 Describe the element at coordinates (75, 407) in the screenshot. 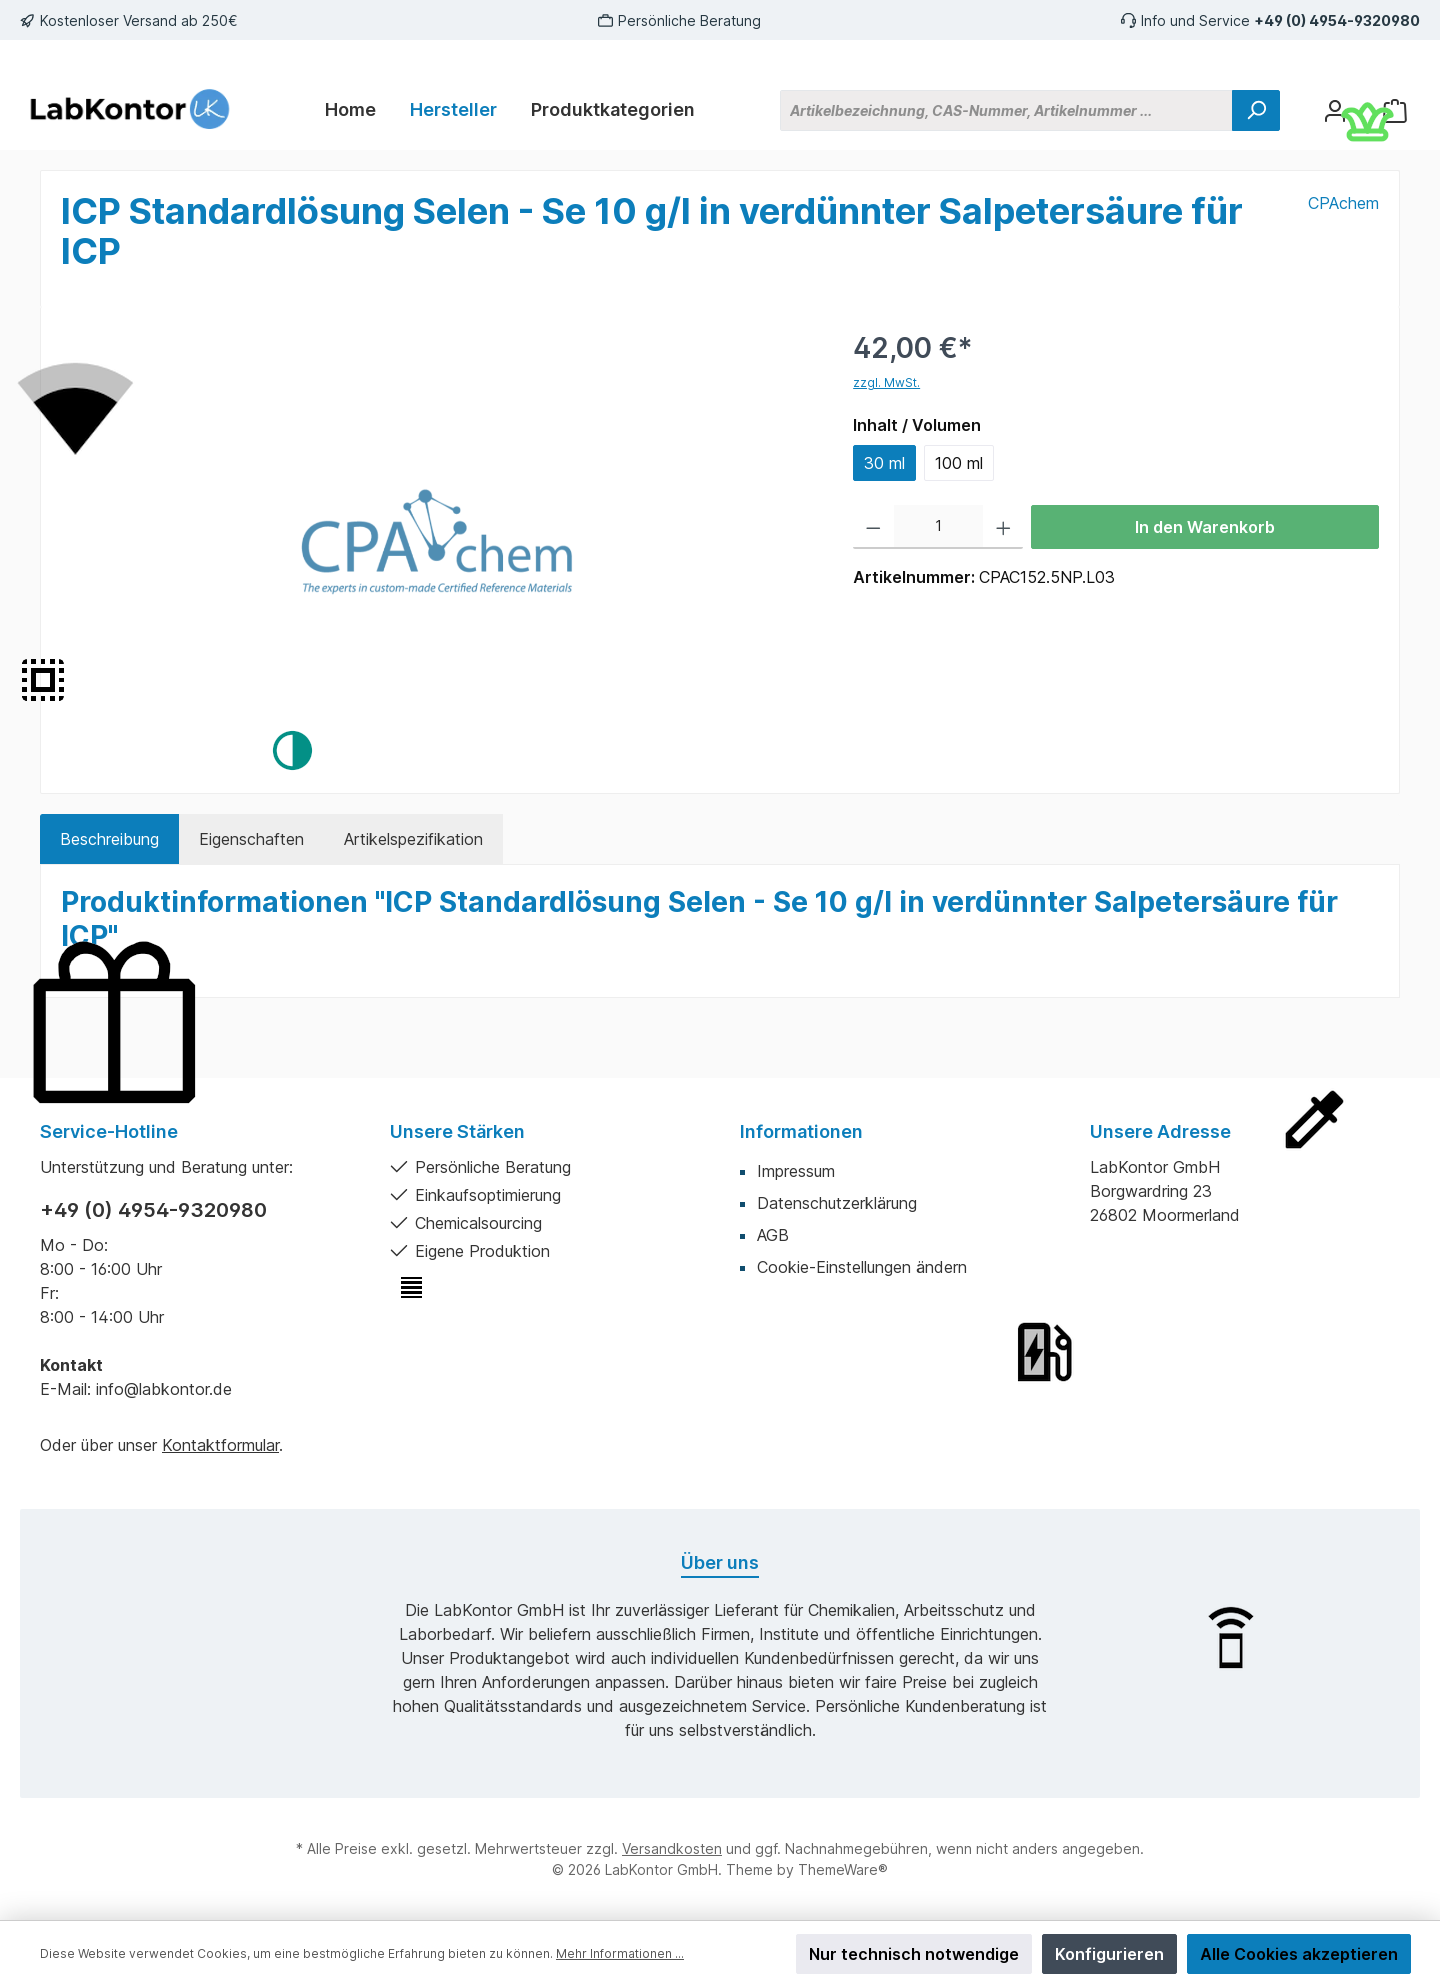

I see `indicates active wifi connection` at that location.